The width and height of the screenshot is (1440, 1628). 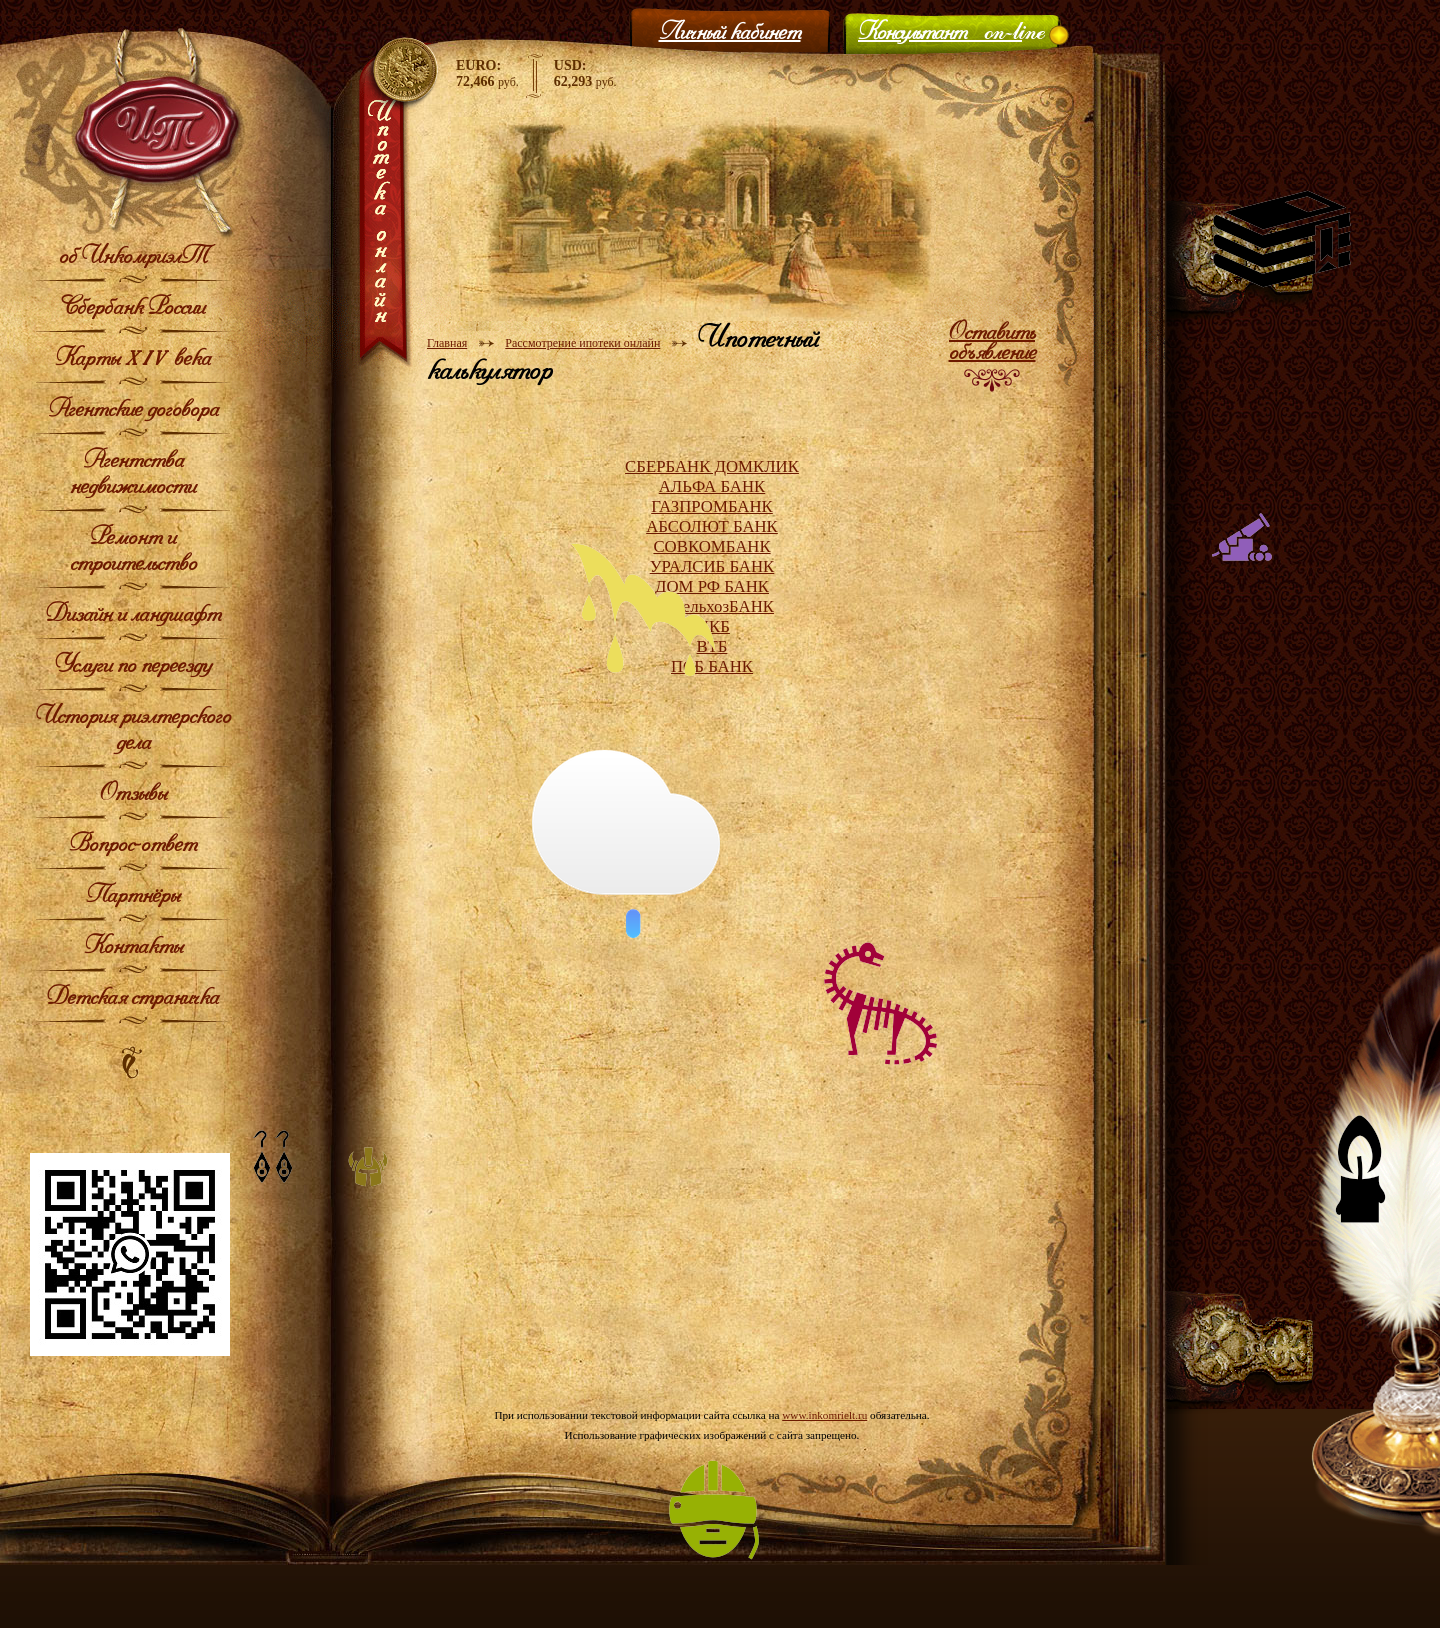 What do you see at coordinates (1282, 239) in the screenshot?
I see `access your library or book collection` at bounding box center [1282, 239].